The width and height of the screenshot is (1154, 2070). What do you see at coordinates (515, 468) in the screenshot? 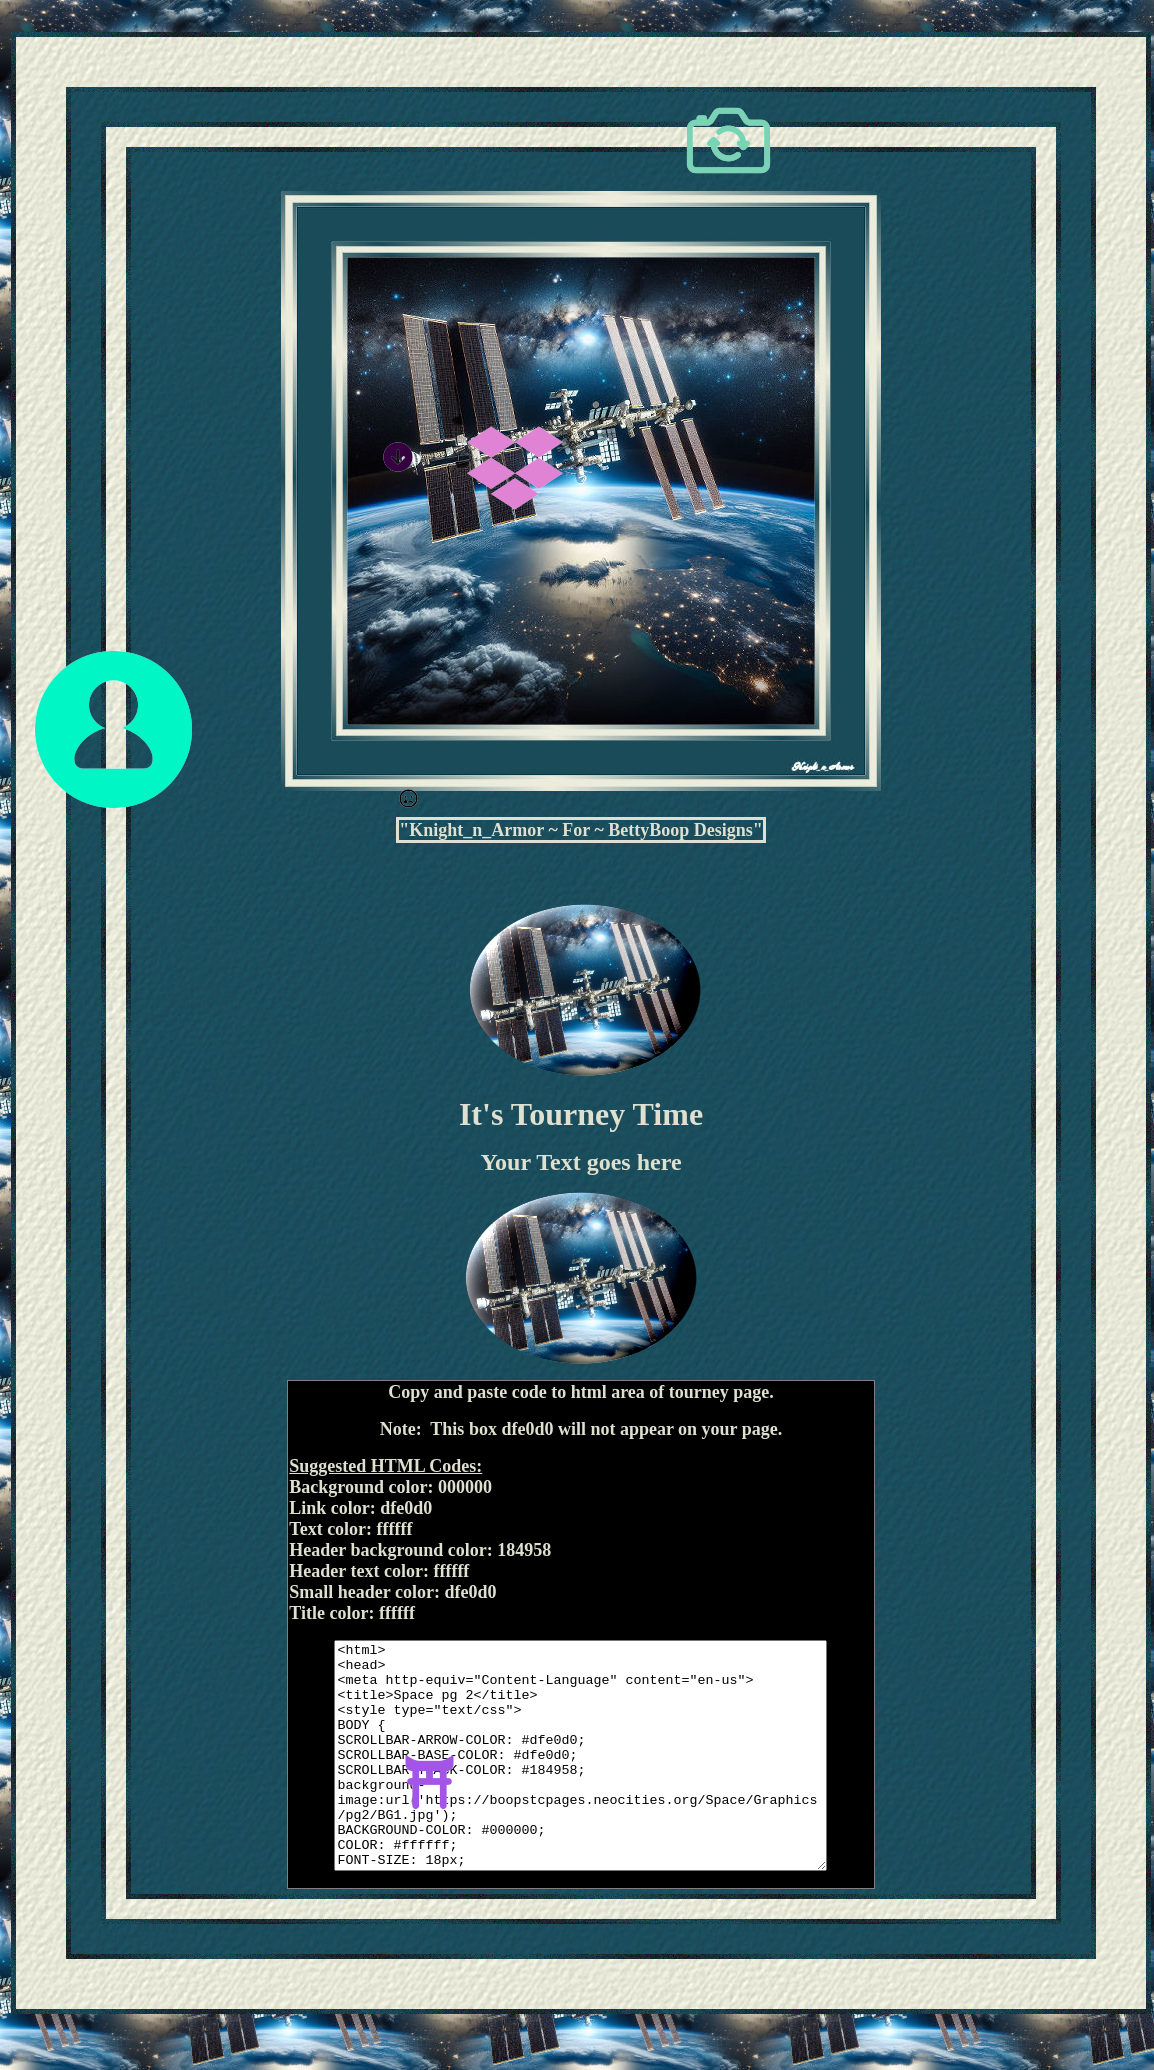
I see `open Dropbox cloud storage` at bounding box center [515, 468].